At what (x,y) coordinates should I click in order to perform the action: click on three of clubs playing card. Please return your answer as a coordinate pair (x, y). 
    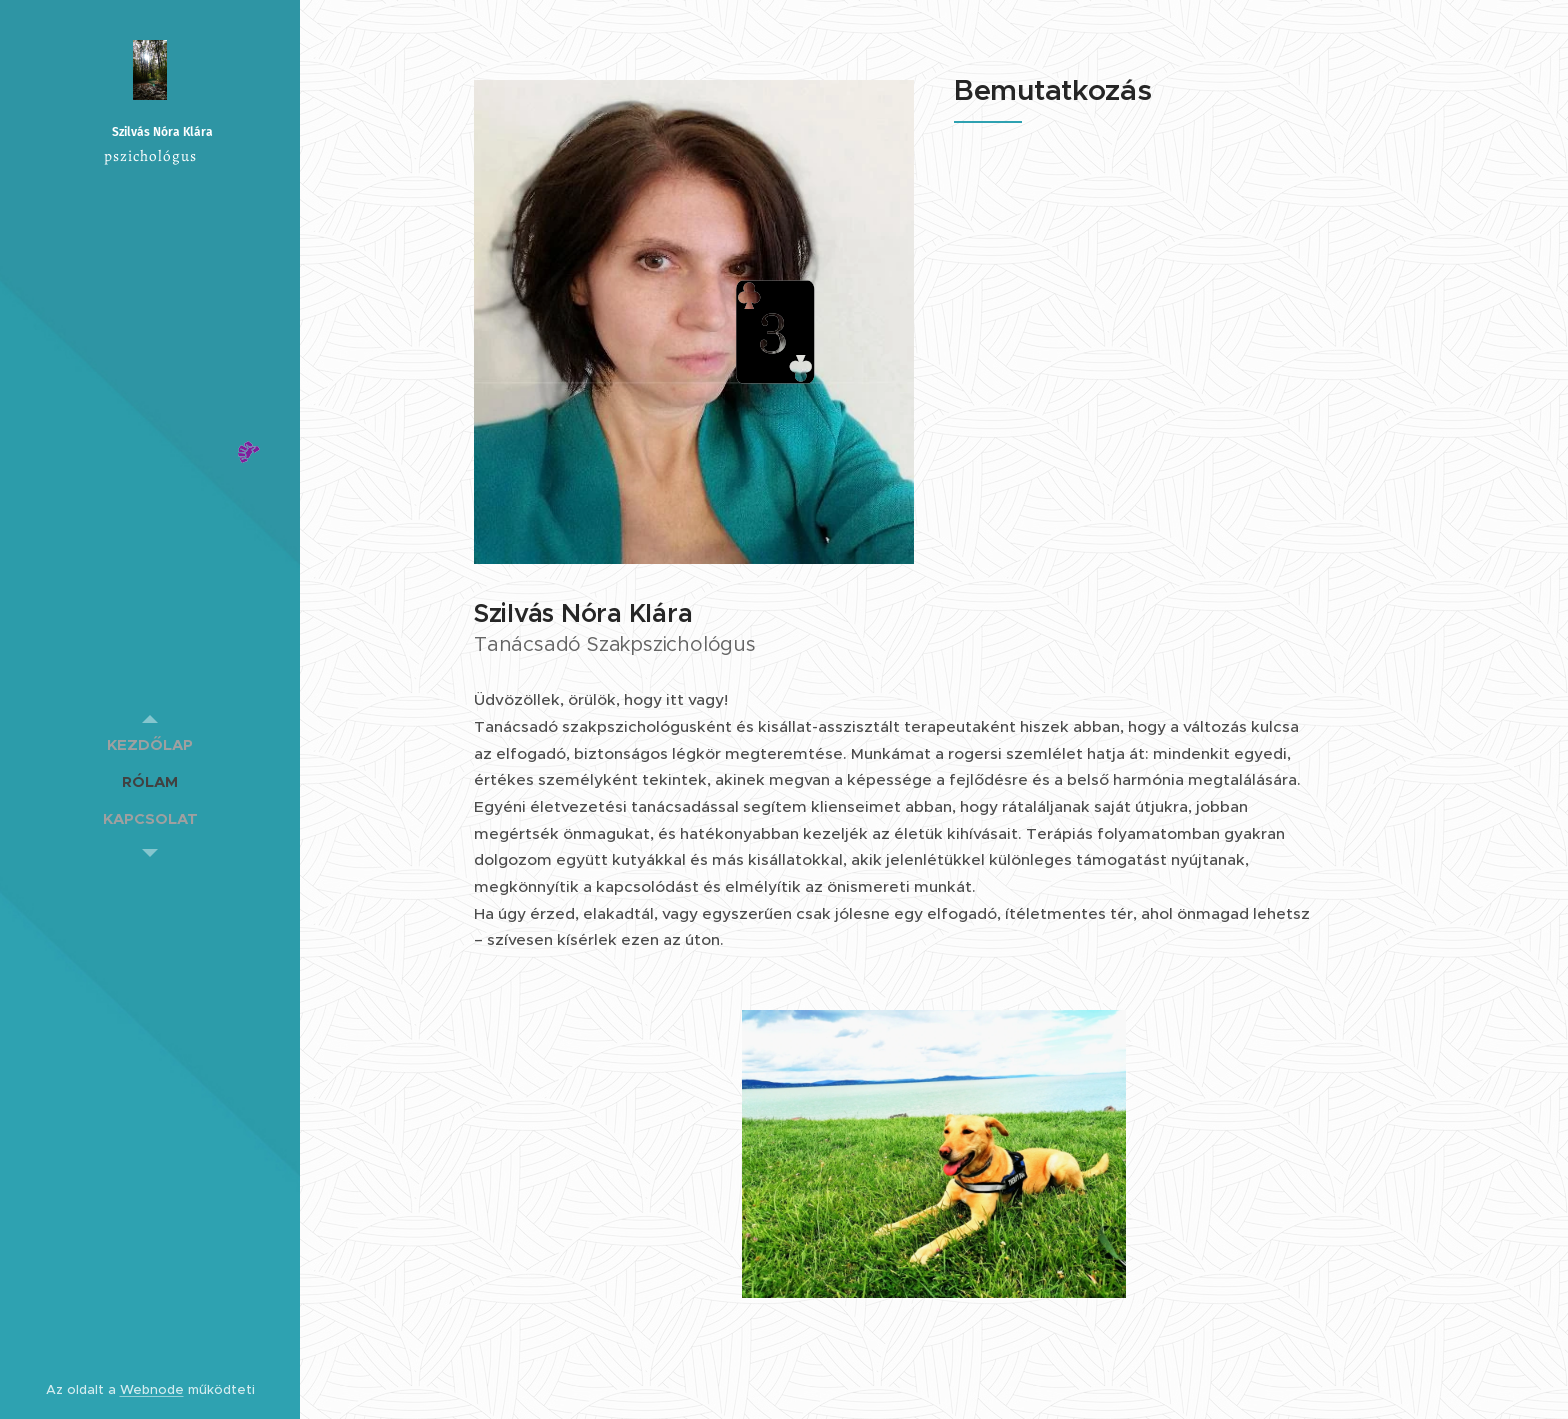
    Looking at the image, I should click on (775, 332).